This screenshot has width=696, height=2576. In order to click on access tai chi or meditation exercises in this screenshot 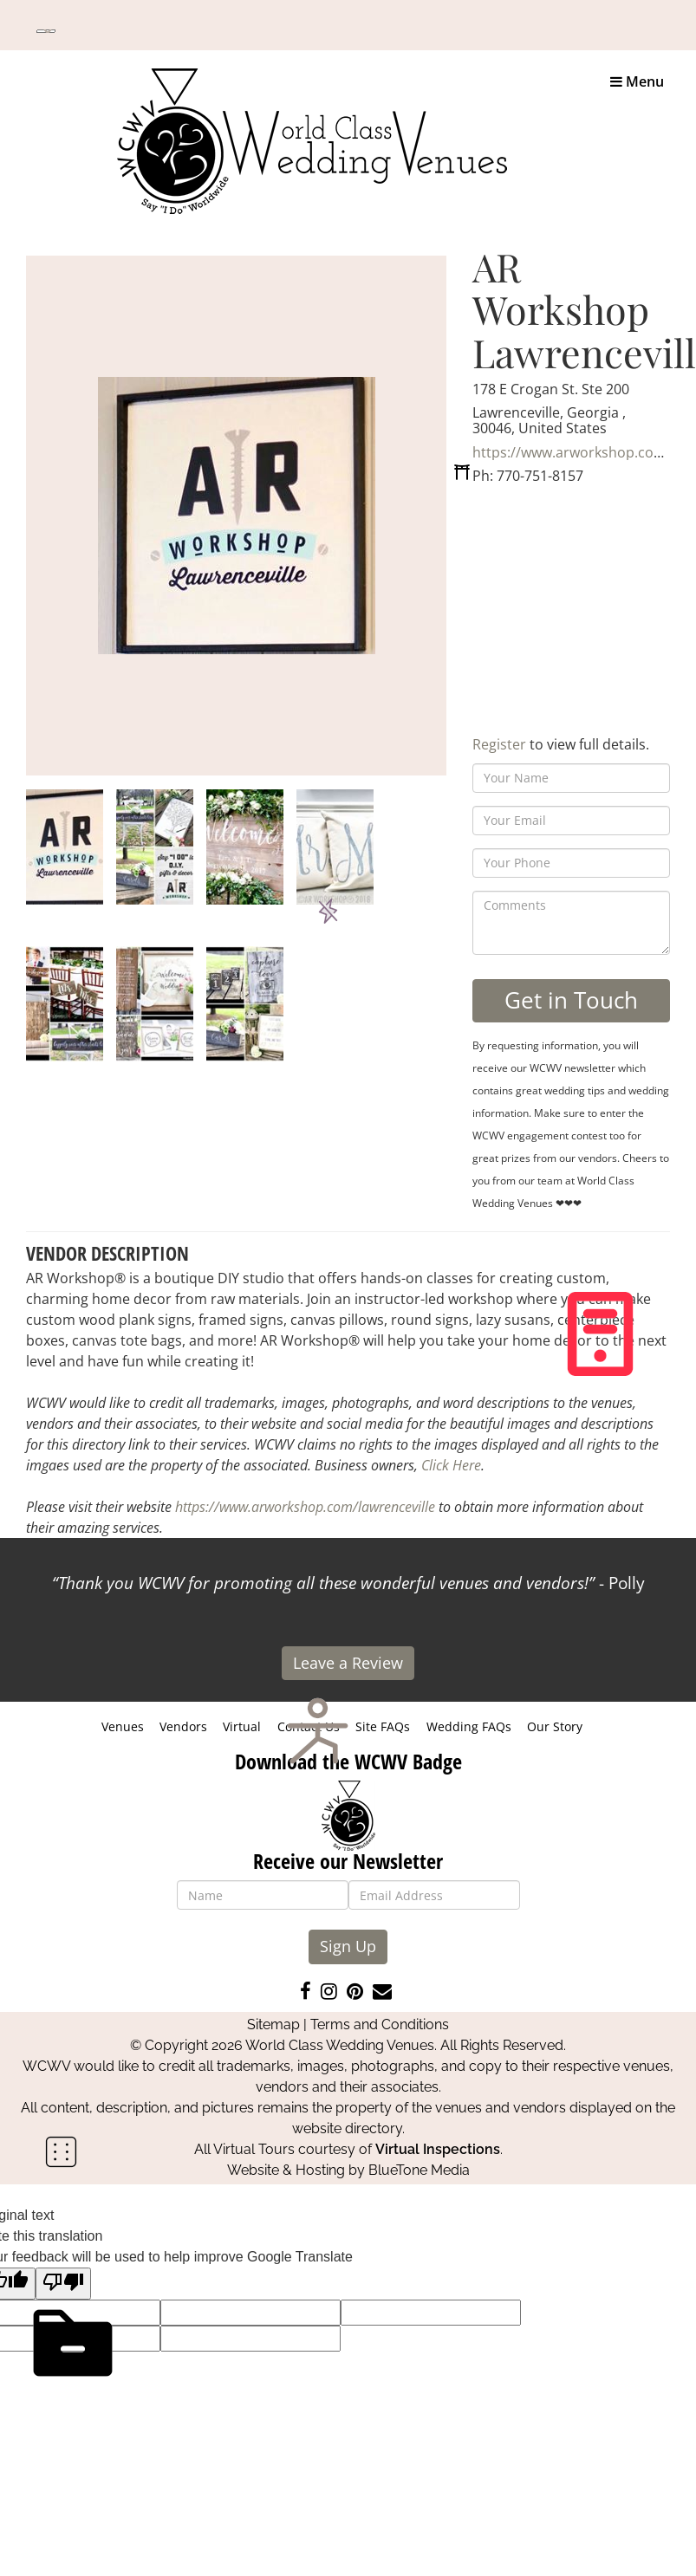, I will do `click(317, 1733)`.